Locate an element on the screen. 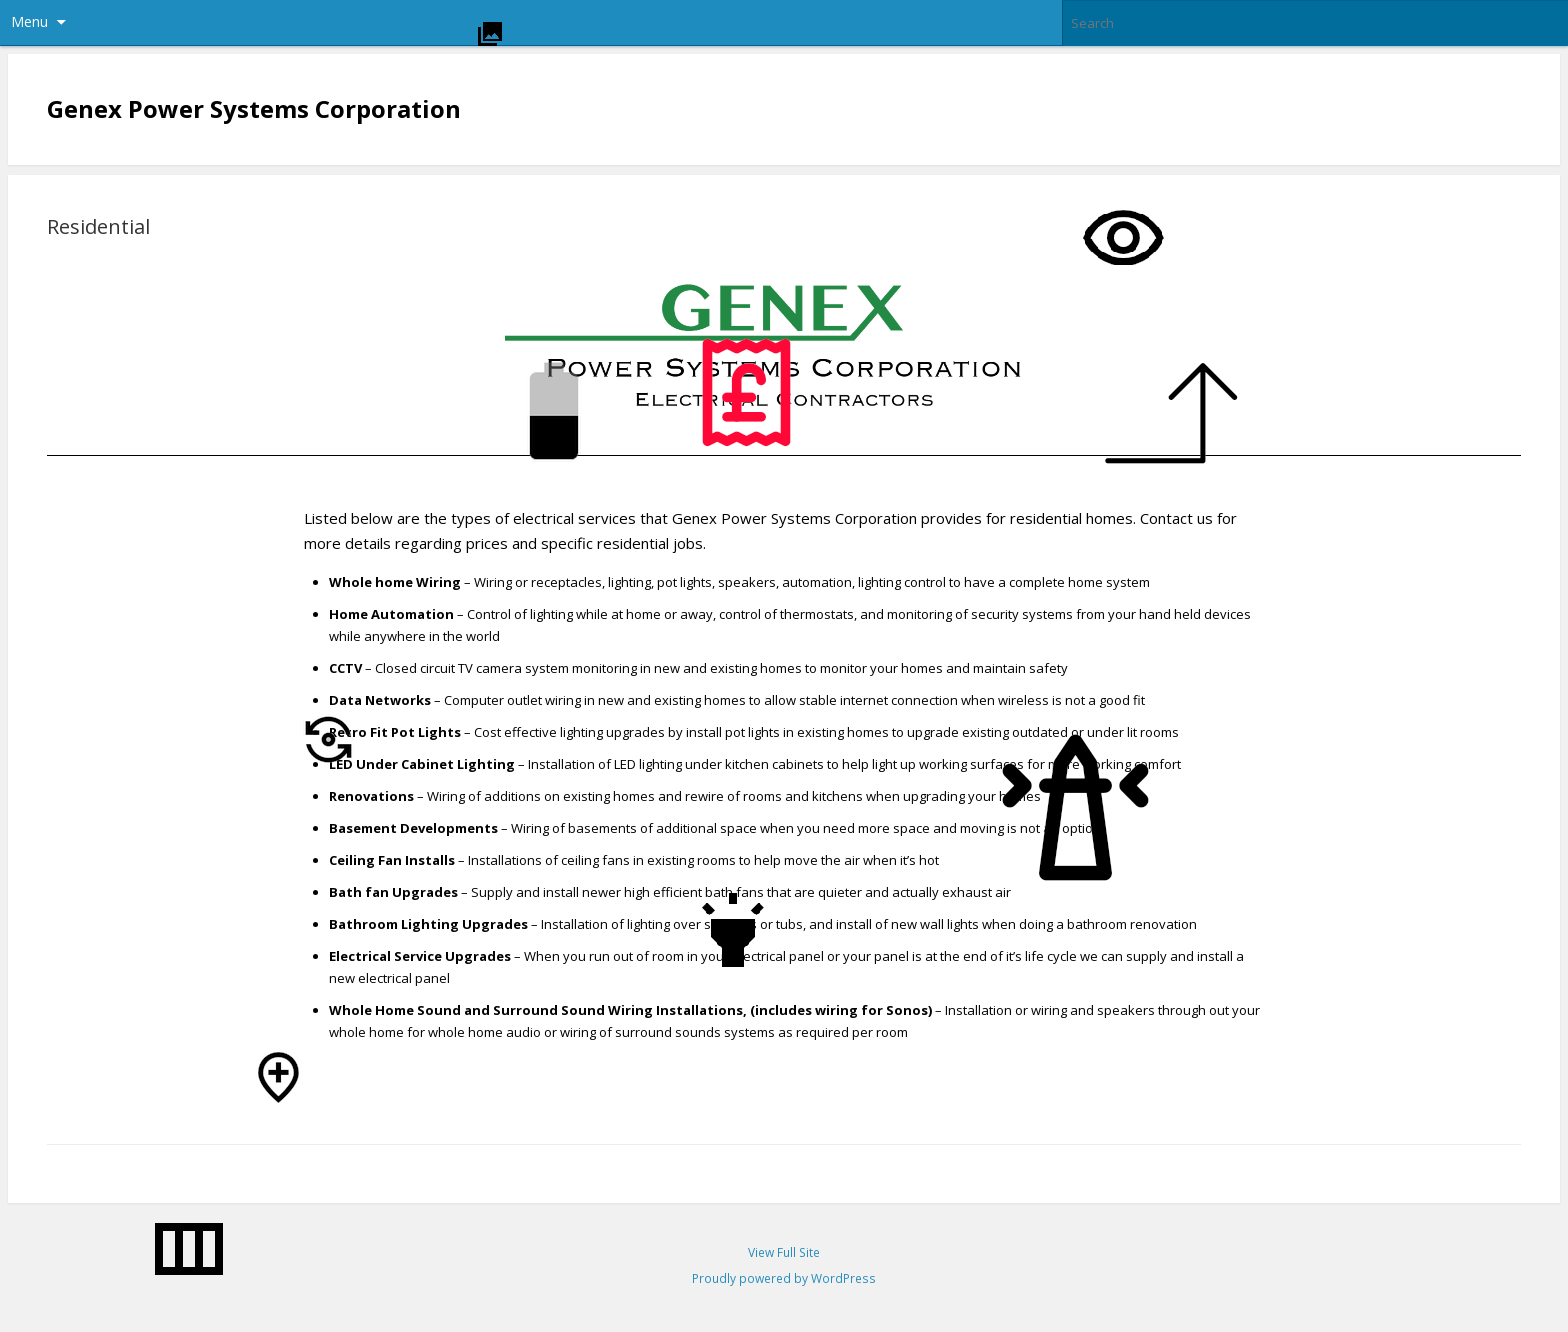  move item up or forward in sequence is located at coordinates (1176, 418).